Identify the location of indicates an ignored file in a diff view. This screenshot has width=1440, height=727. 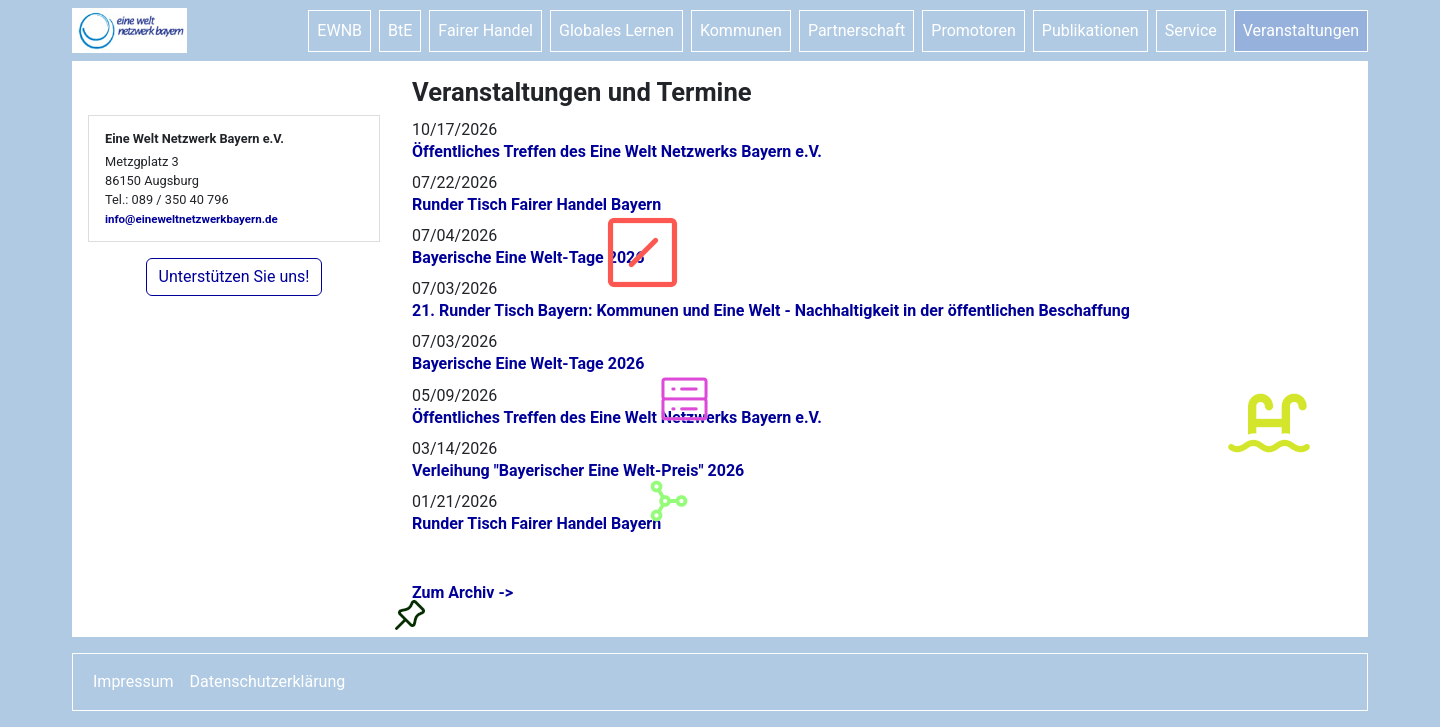
(642, 252).